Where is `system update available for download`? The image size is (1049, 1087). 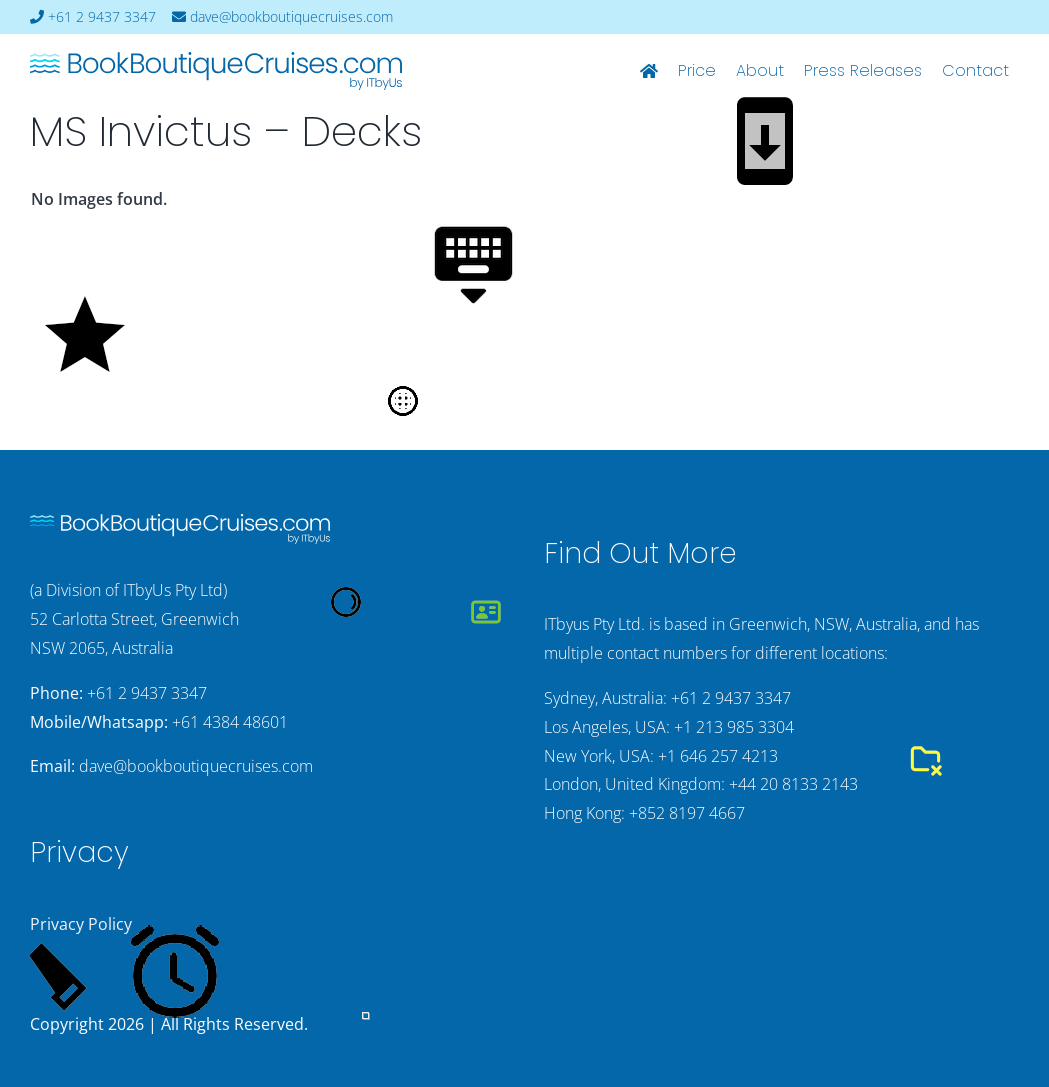 system update available for download is located at coordinates (765, 141).